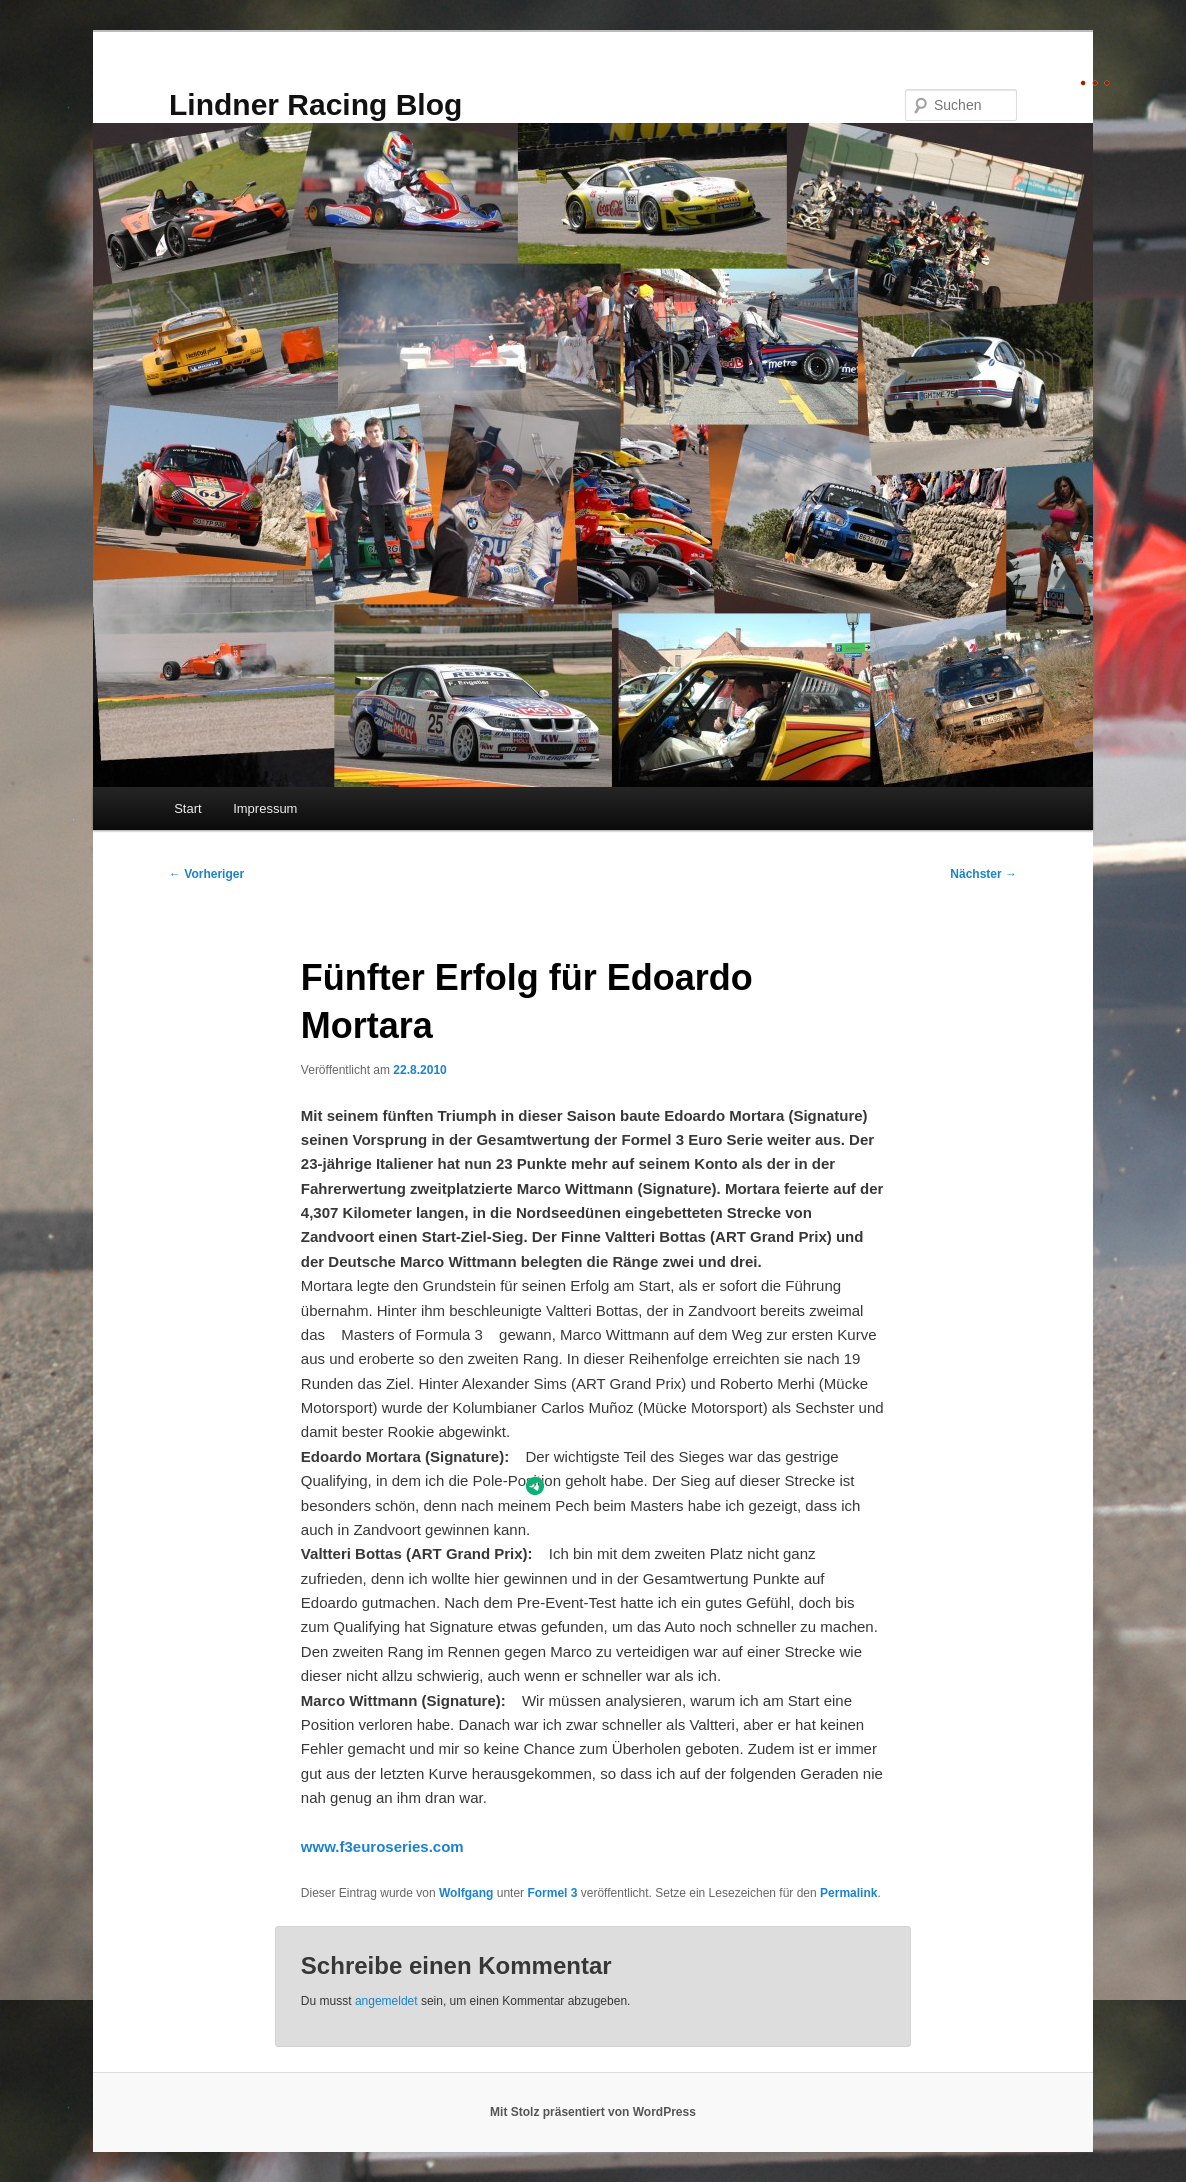  What do you see at coordinates (1095, 83) in the screenshot?
I see `access more options or actions` at bounding box center [1095, 83].